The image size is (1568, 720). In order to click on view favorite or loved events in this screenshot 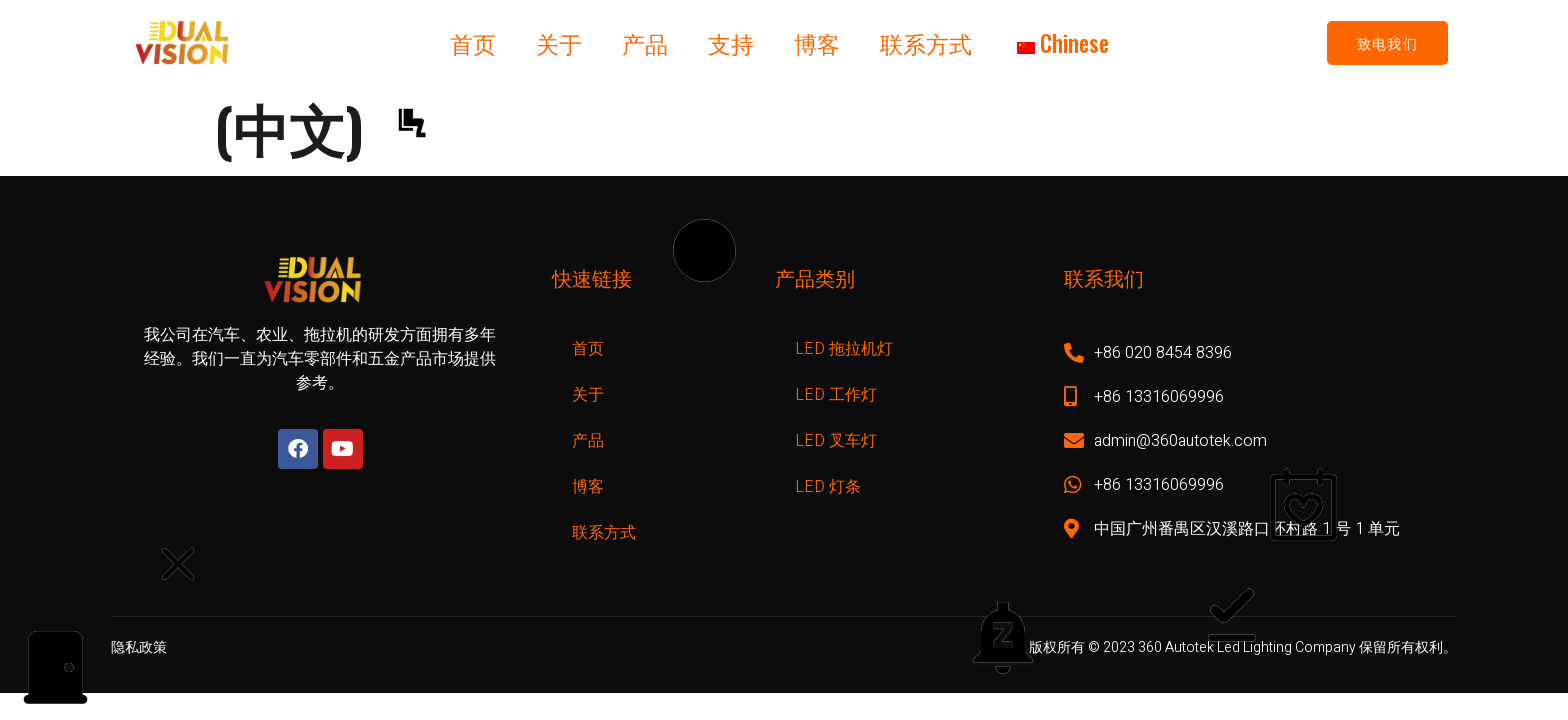, I will do `click(1303, 507)`.